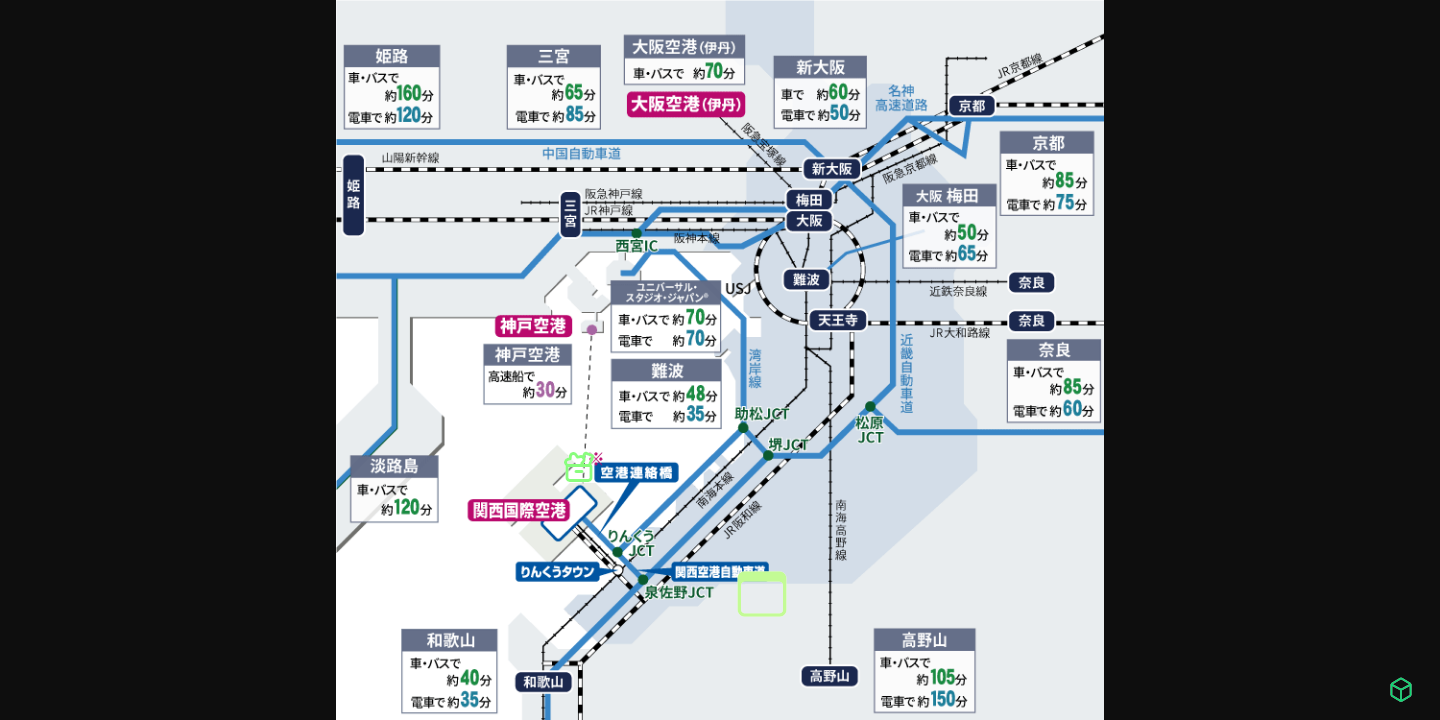  I want to click on indicates a method or function in code, so click(1401, 690).